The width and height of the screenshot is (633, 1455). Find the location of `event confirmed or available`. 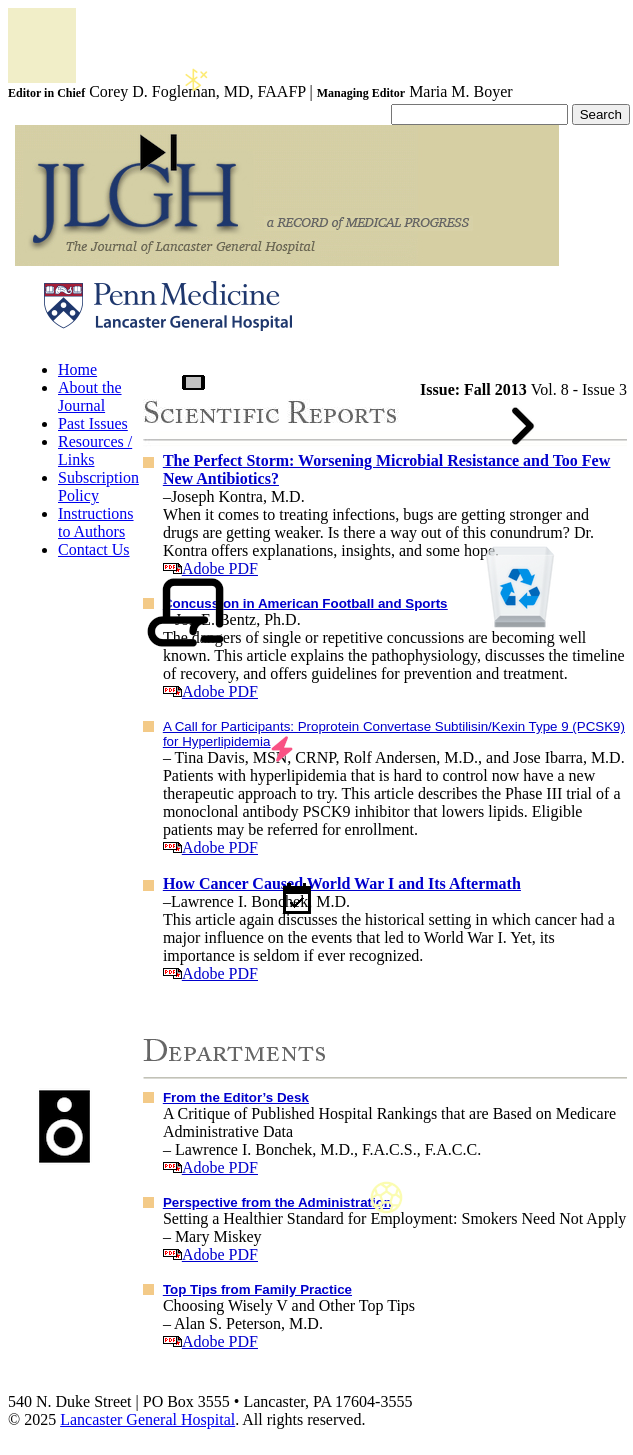

event confirmed or available is located at coordinates (297, 900).